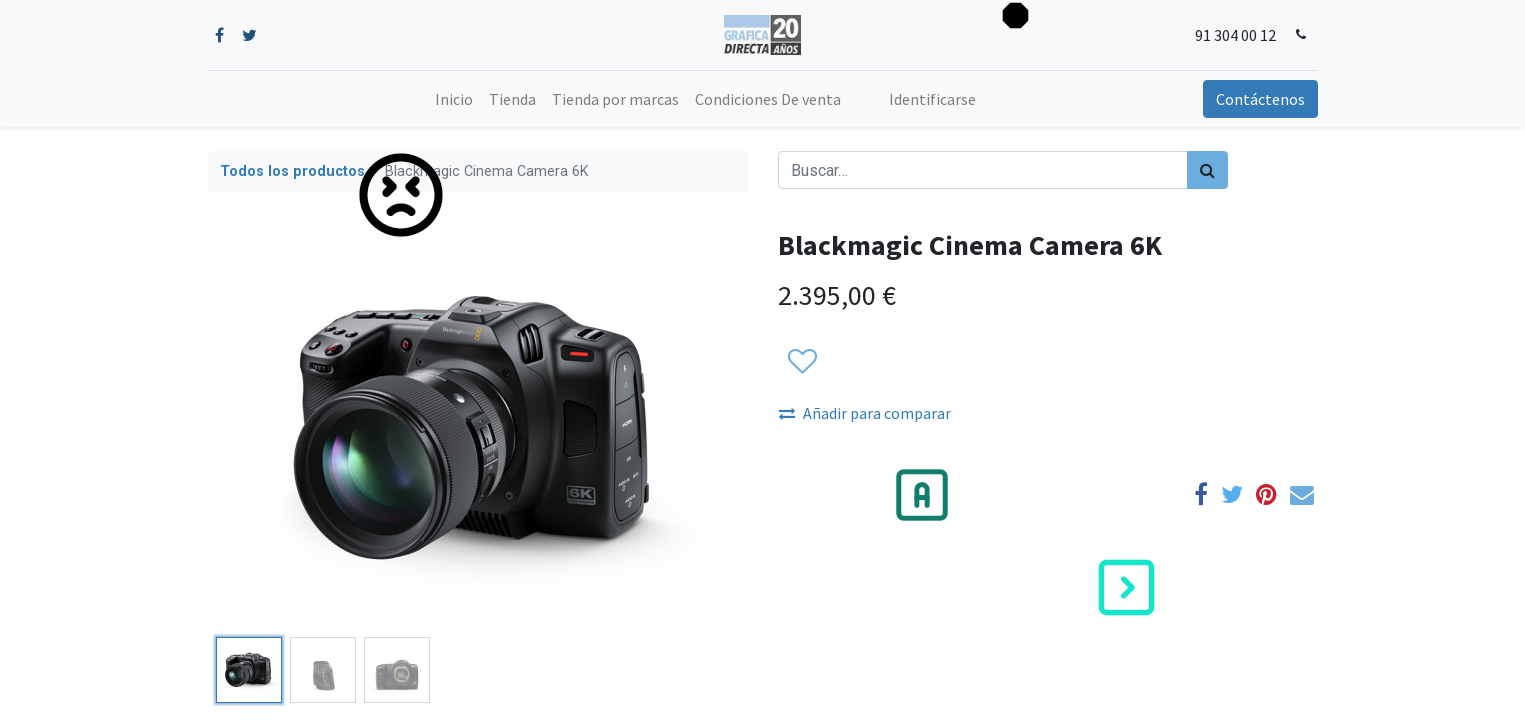 This screenshot has width=1525, height=720. I want to click on express dissatisfaction or negative feedback, so click(401, 195).